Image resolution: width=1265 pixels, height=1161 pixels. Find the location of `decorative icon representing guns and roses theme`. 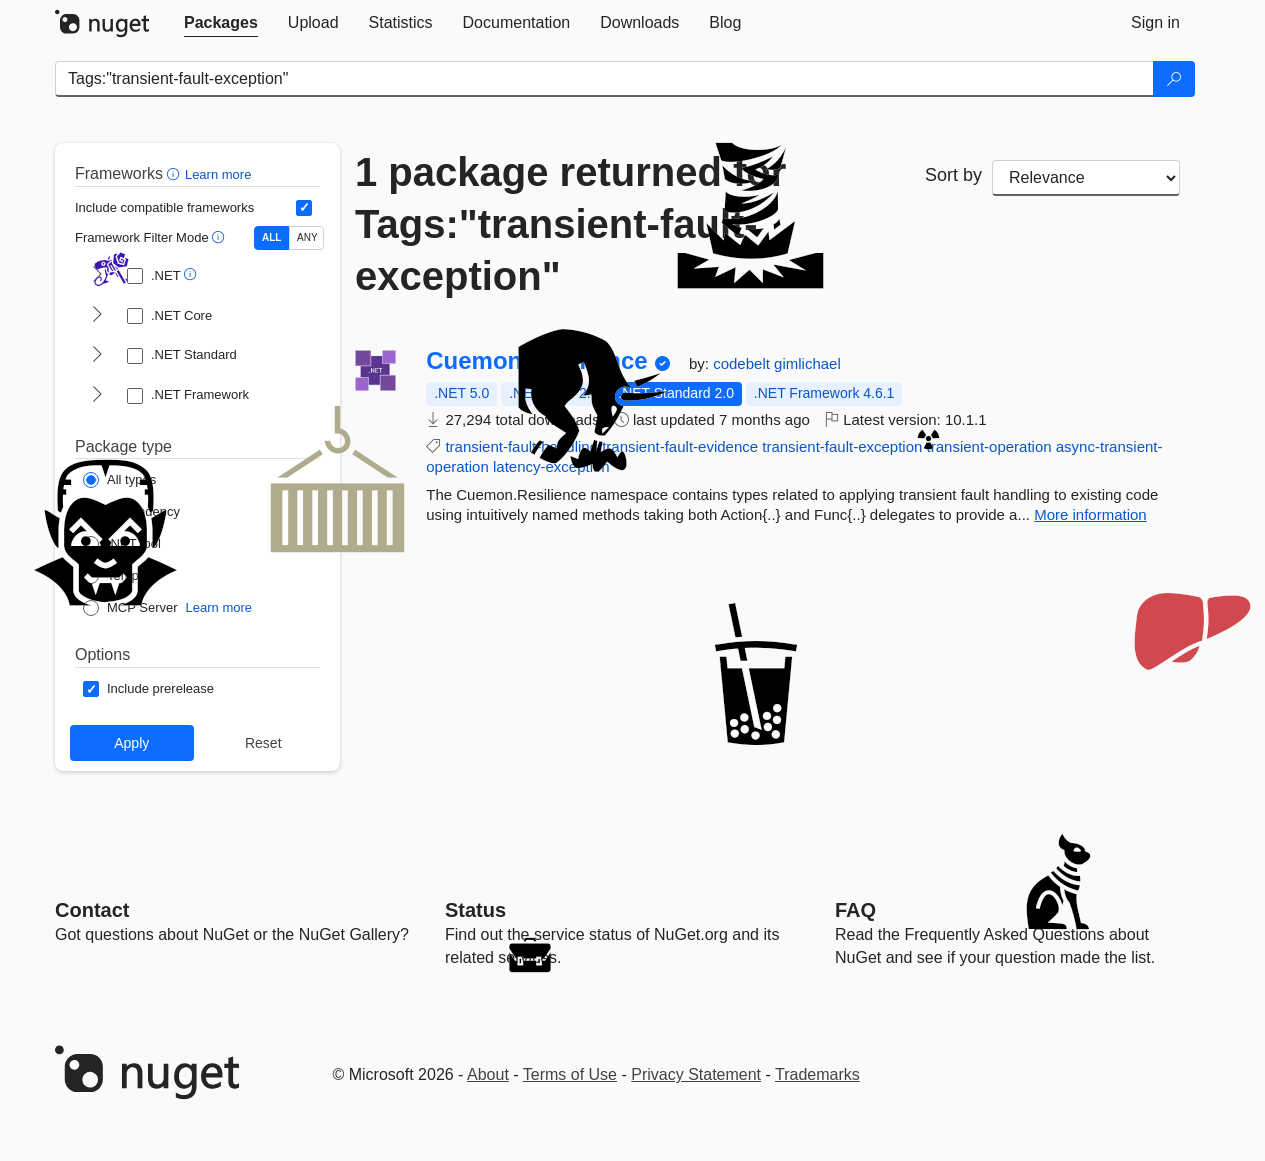

decorative icon representing guns and roses theme is located at coordinates (111, 269).